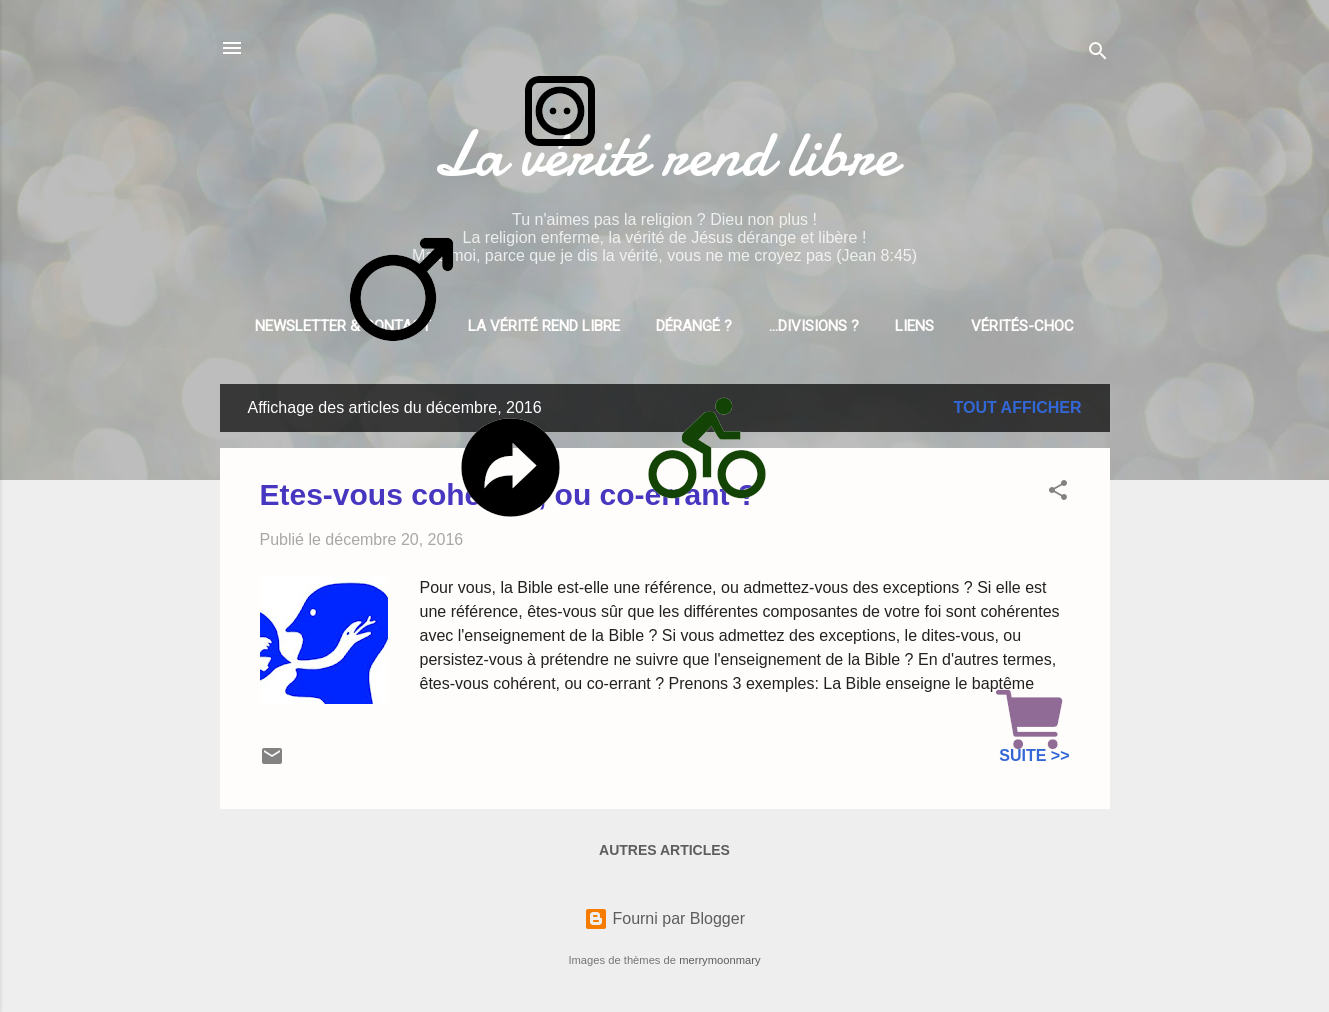 The image size is (1329, 1012). What do you see at coordinates (1030, 719) in the screenshot?
I see `view your shopping cart` at bounding box center [1030, 719].